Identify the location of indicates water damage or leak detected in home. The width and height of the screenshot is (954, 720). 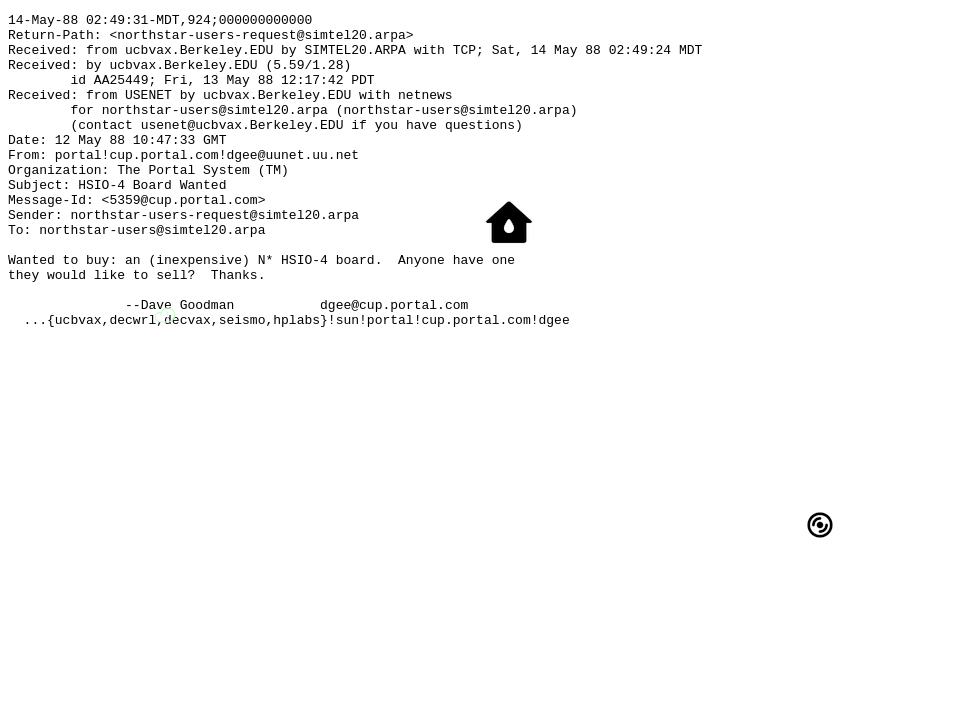
(509, 223).